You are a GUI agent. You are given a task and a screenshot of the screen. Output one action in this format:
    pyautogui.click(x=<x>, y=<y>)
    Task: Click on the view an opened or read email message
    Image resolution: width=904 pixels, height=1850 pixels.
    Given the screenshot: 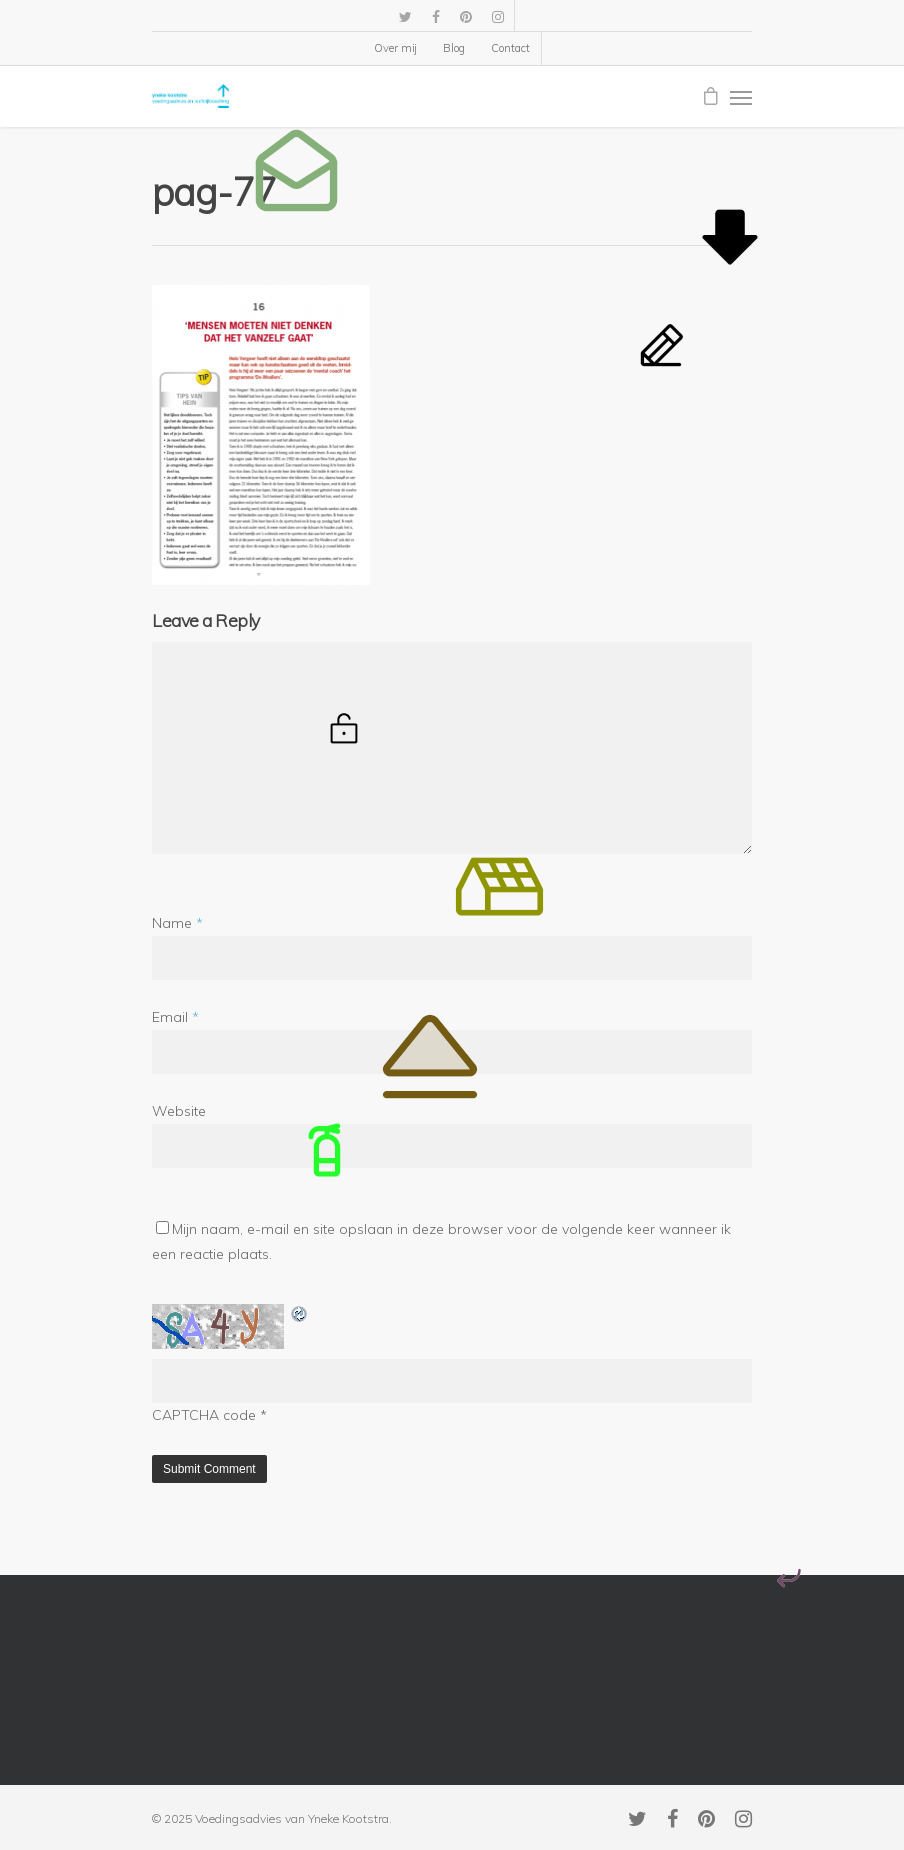 What is the action you would take?
    pyautogui.click(x=296, y=170)
    